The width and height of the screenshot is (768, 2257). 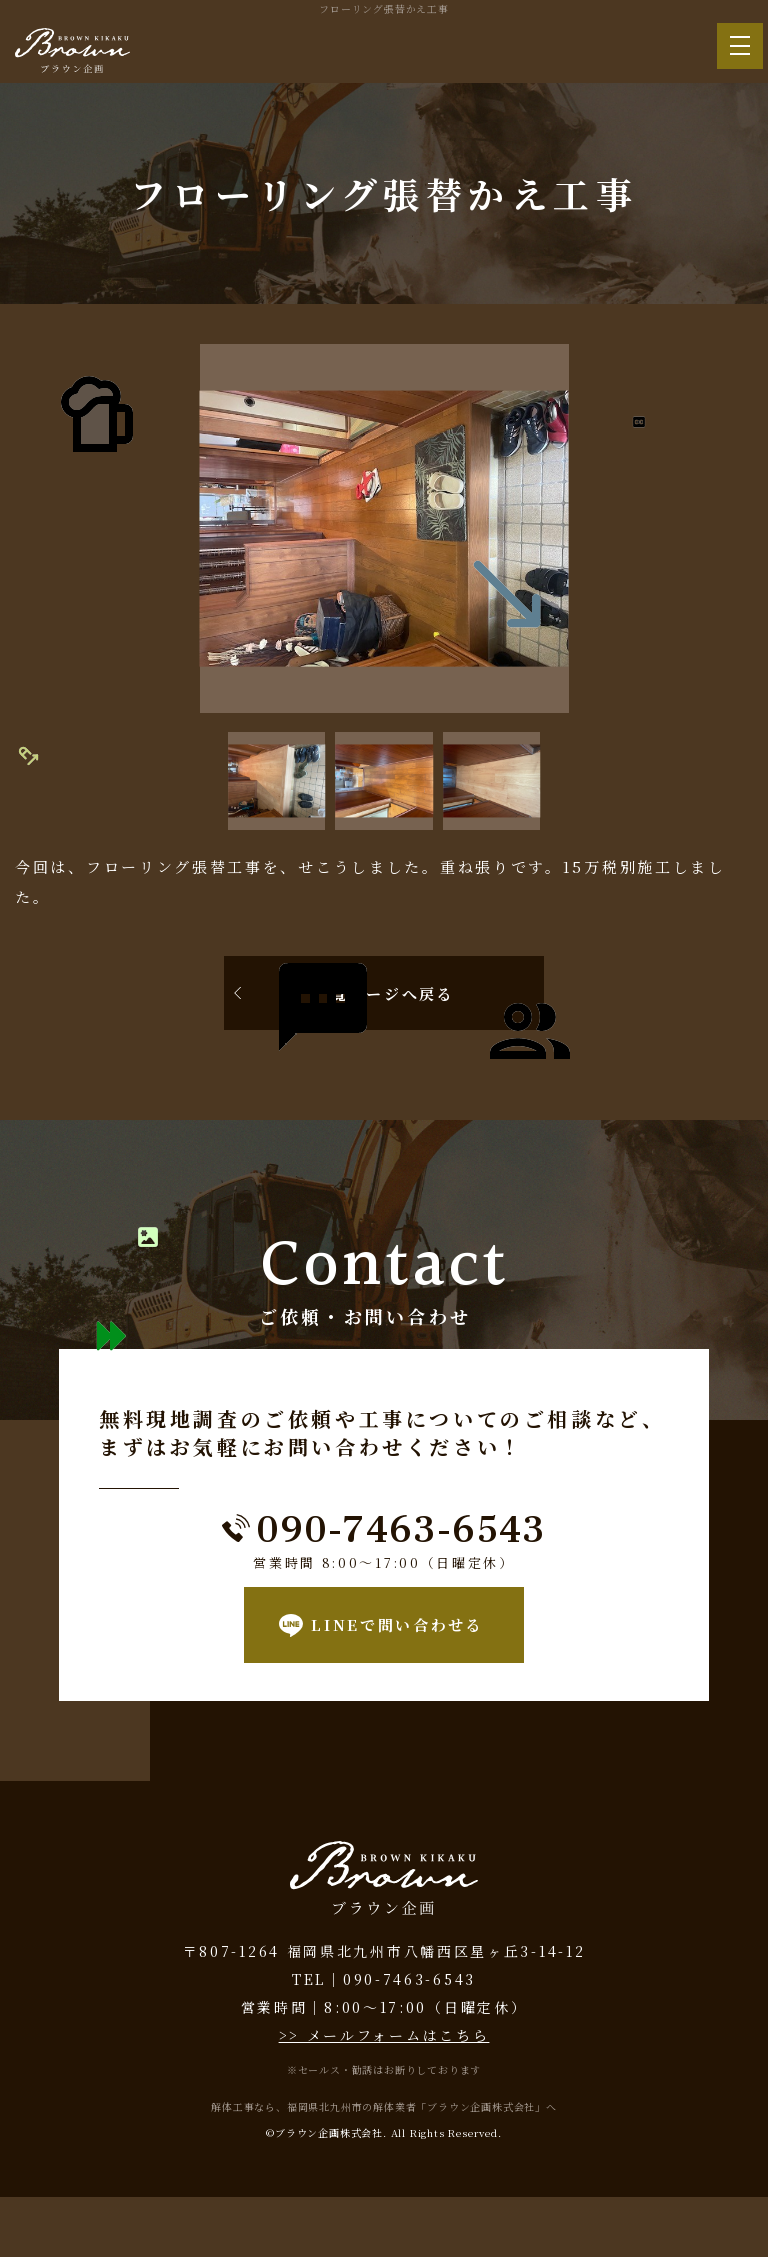 I want to click on change text orientation or direction, so click(x=28, y=755).